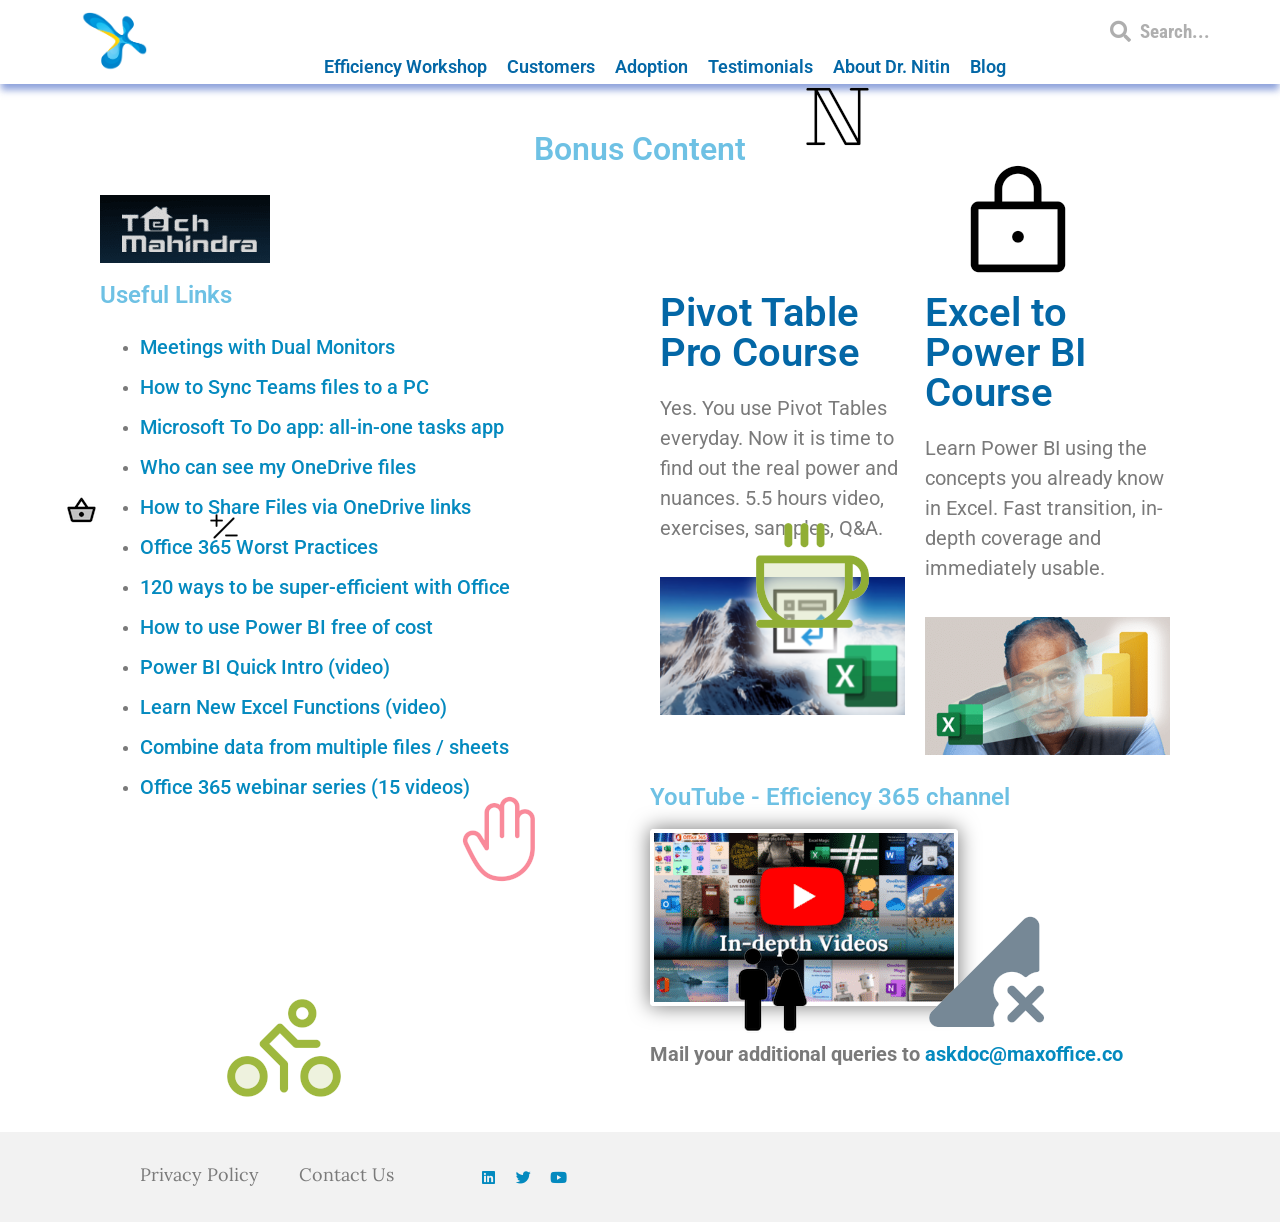 This screenshot has height=1222, width=1280. Describe the element at coordinates (1018, 225) in the screenshot. I see `lock or secure this item` at that location.